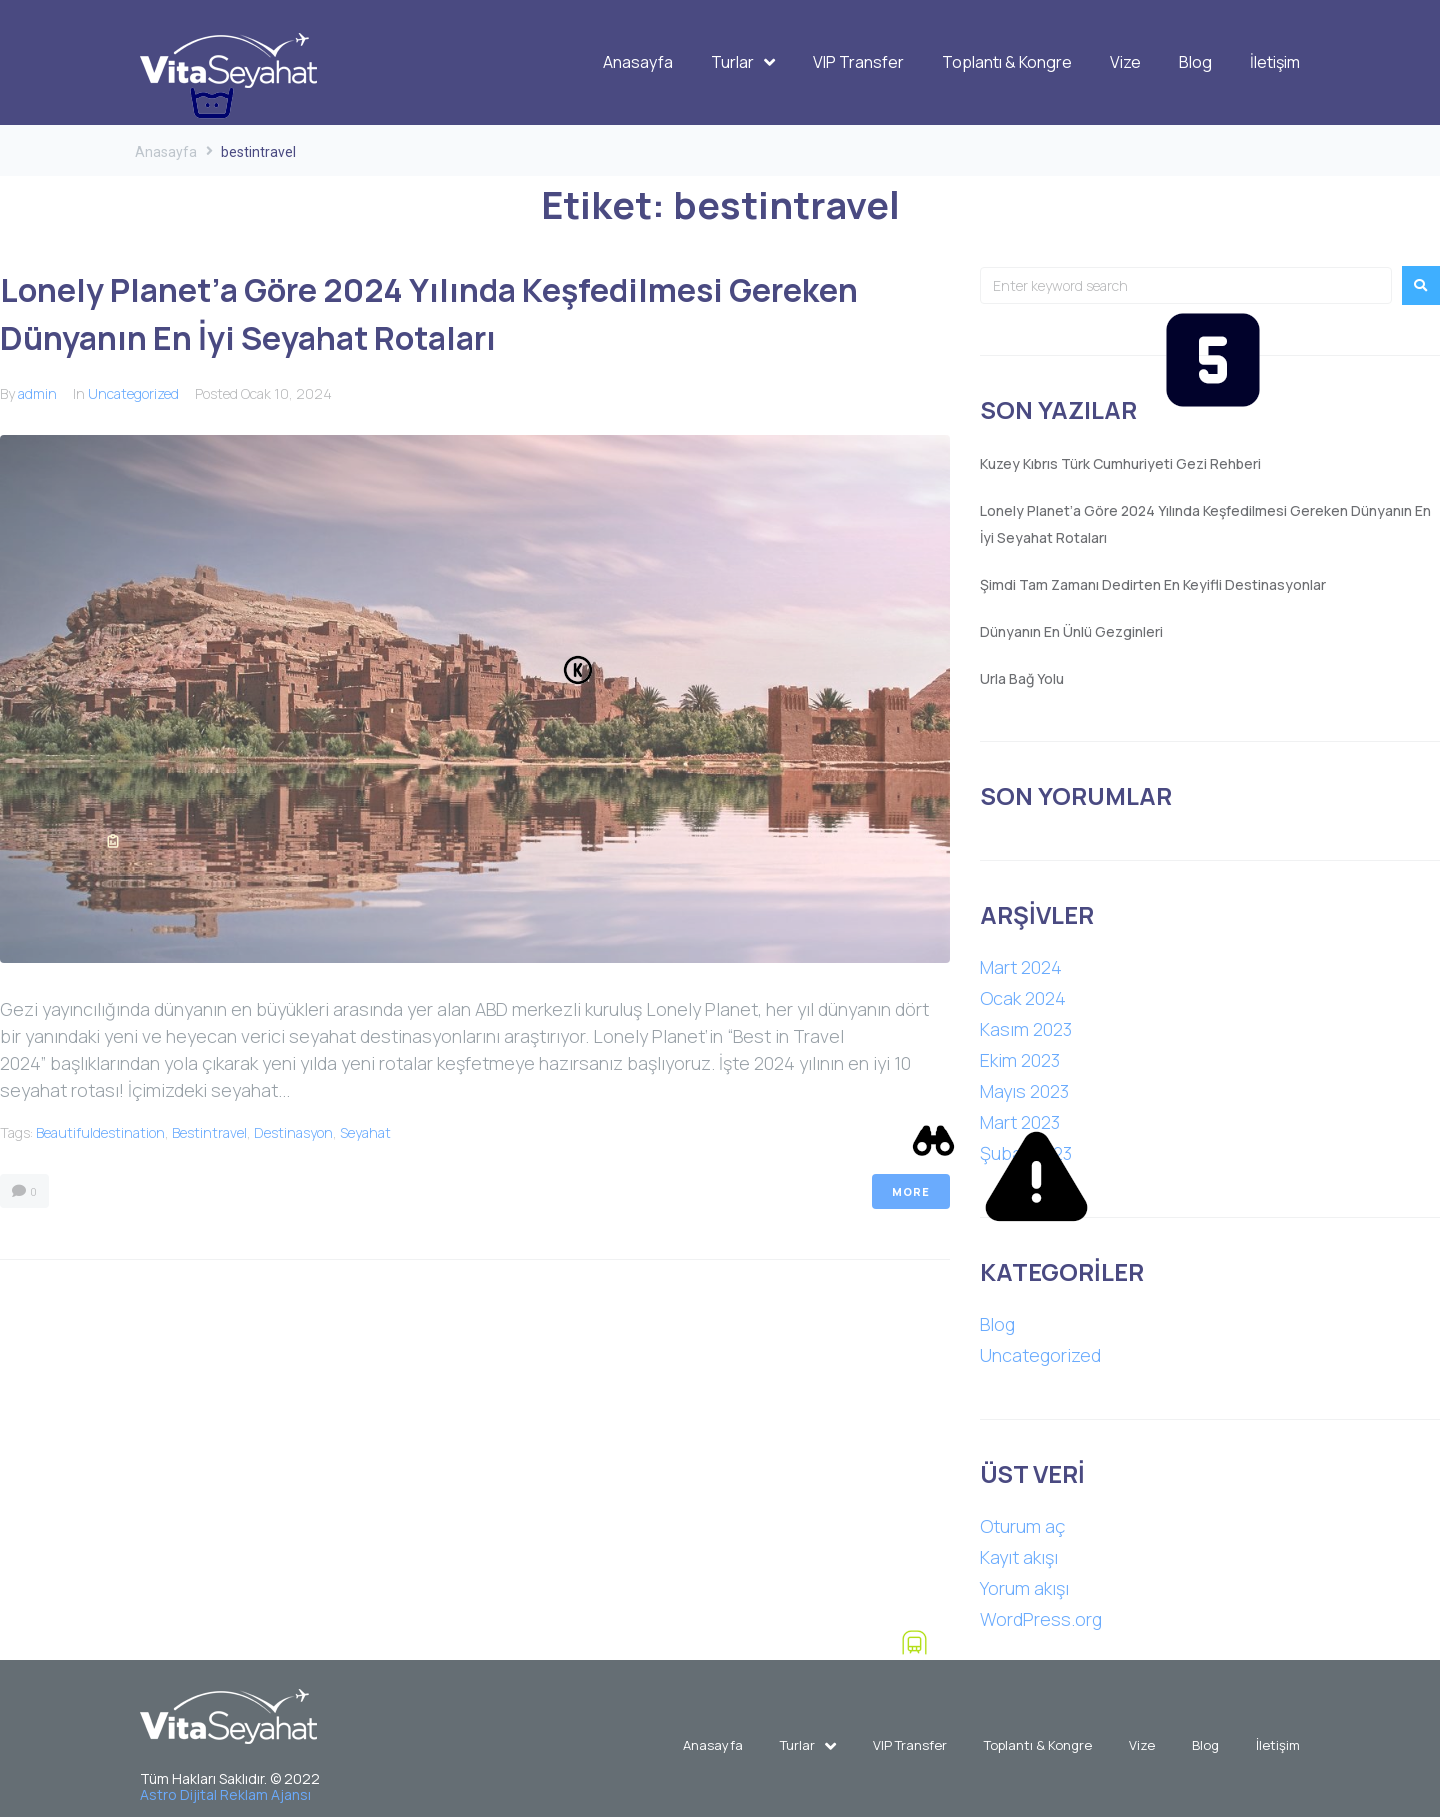 The image size is (1440, 1817). What do you see at coordinates (1213, 360) in the screenshot?
I see `indicates step 5 in a numbered sequence` at bounding box center [1213, 360].